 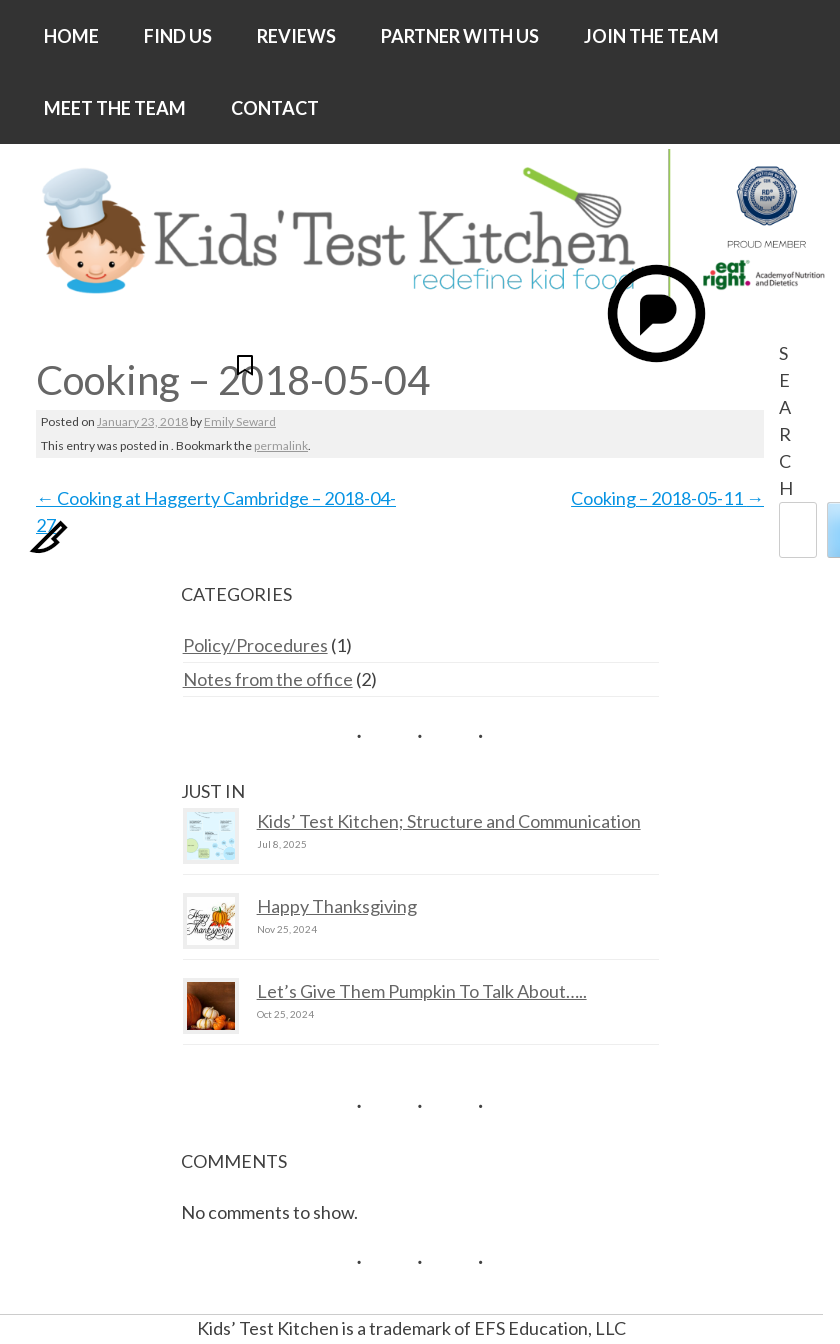 What do you see at coordinates (656, 313) in the screenshot?
I see `open the pixelfed app` at bounding box center [656, 313].